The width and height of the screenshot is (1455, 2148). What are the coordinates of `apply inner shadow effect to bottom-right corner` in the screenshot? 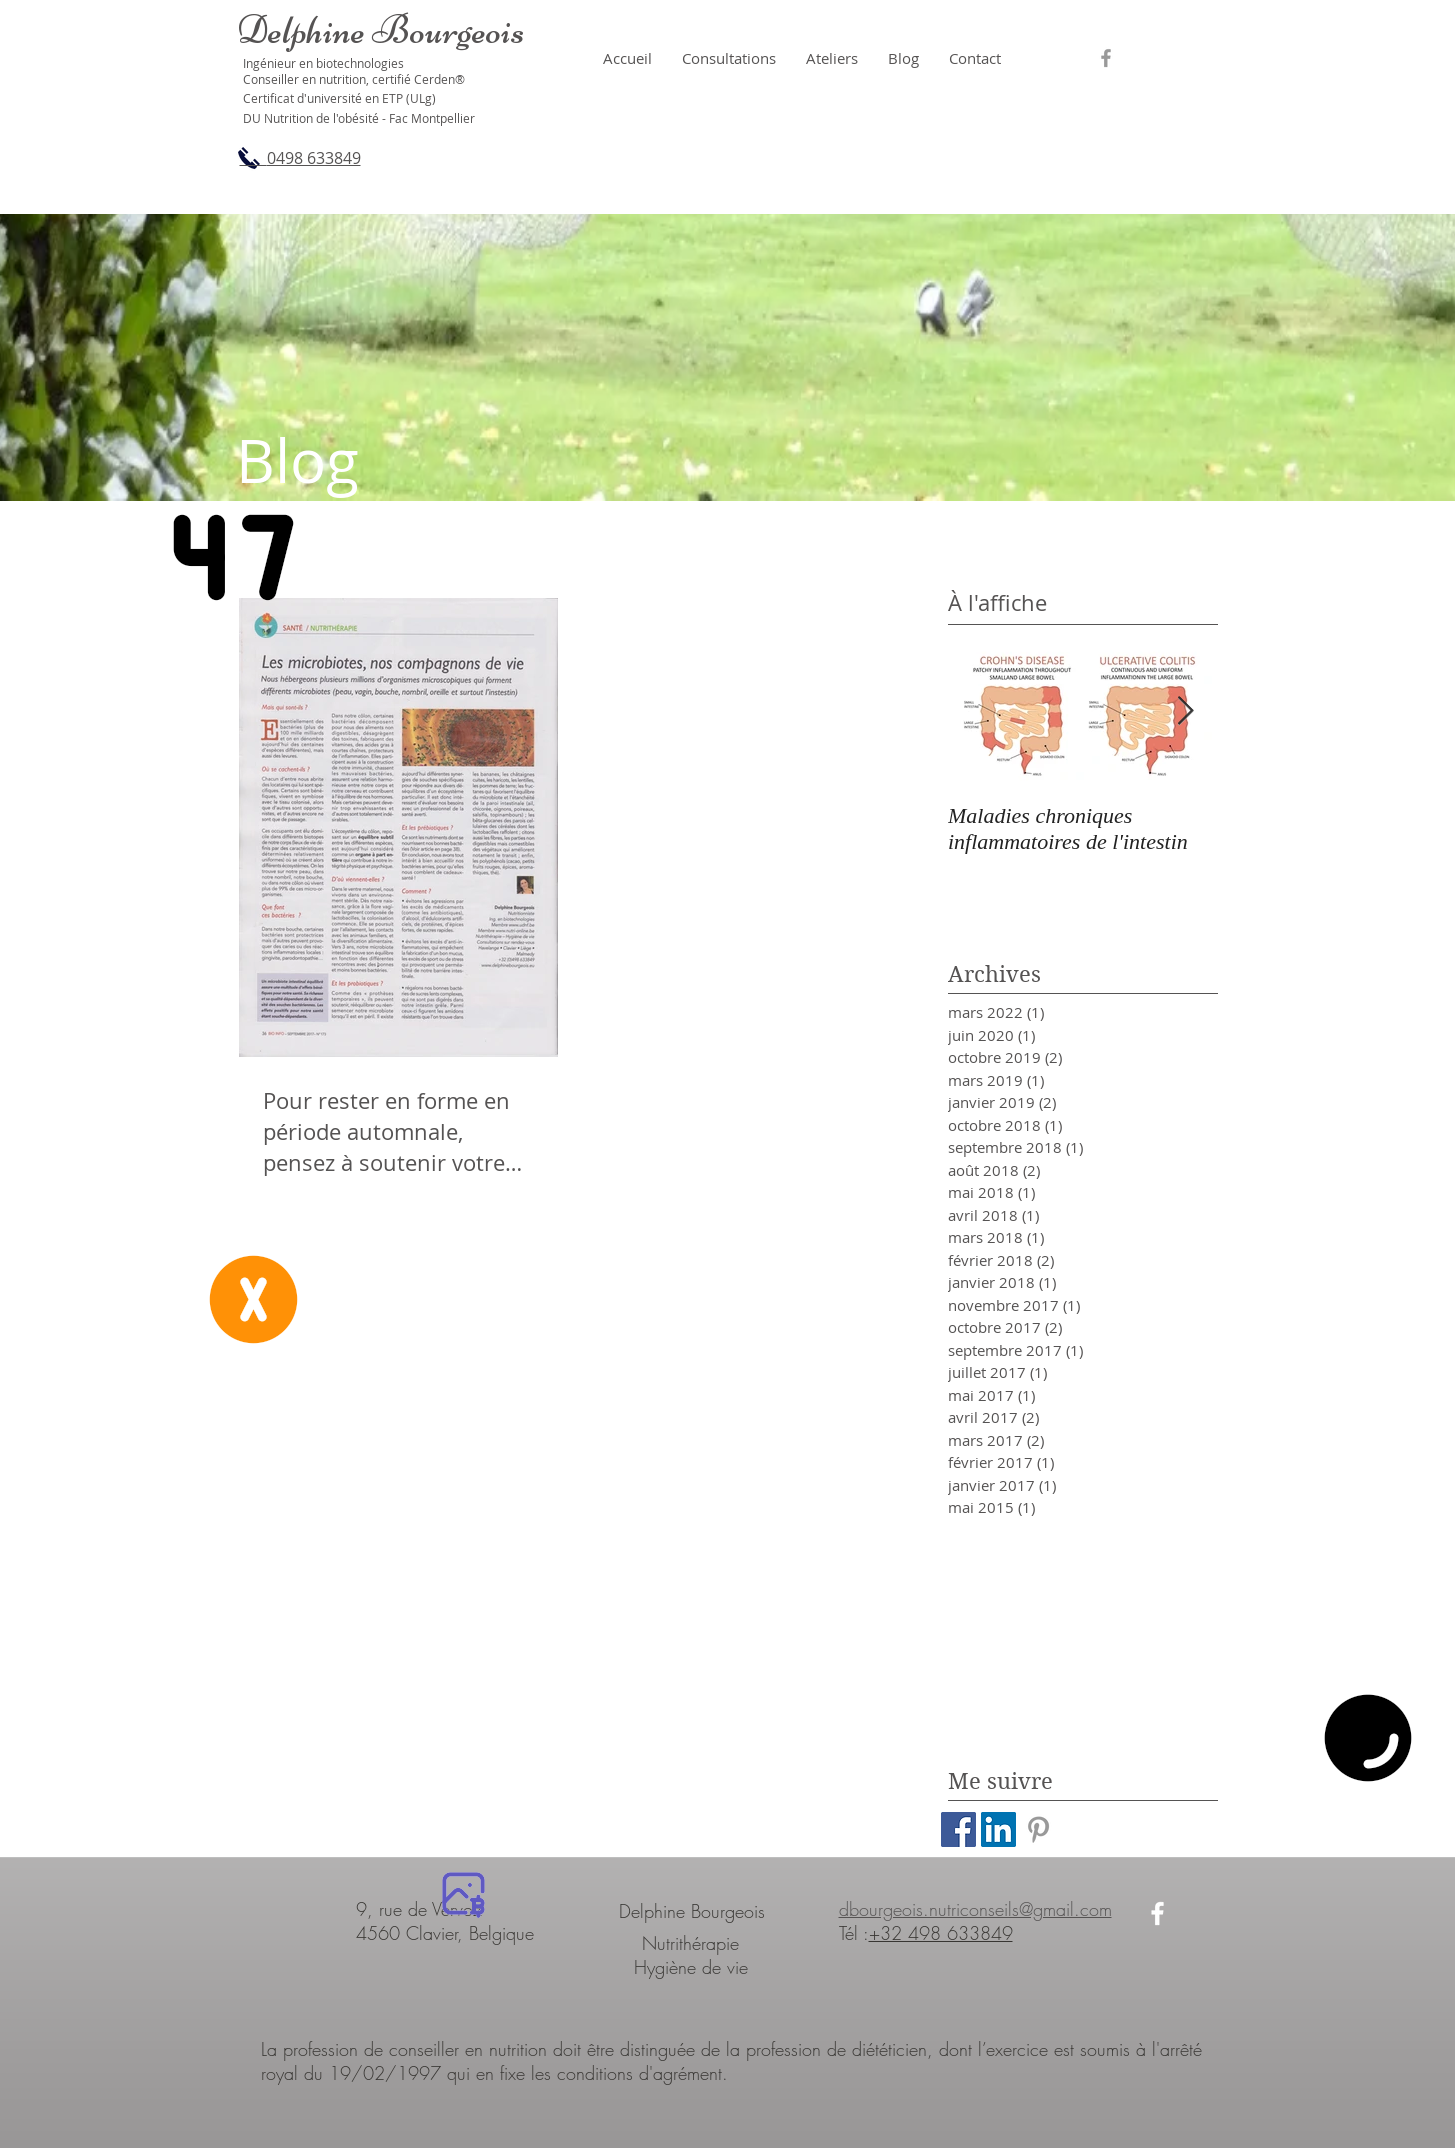 It's located at (1368, 1738).